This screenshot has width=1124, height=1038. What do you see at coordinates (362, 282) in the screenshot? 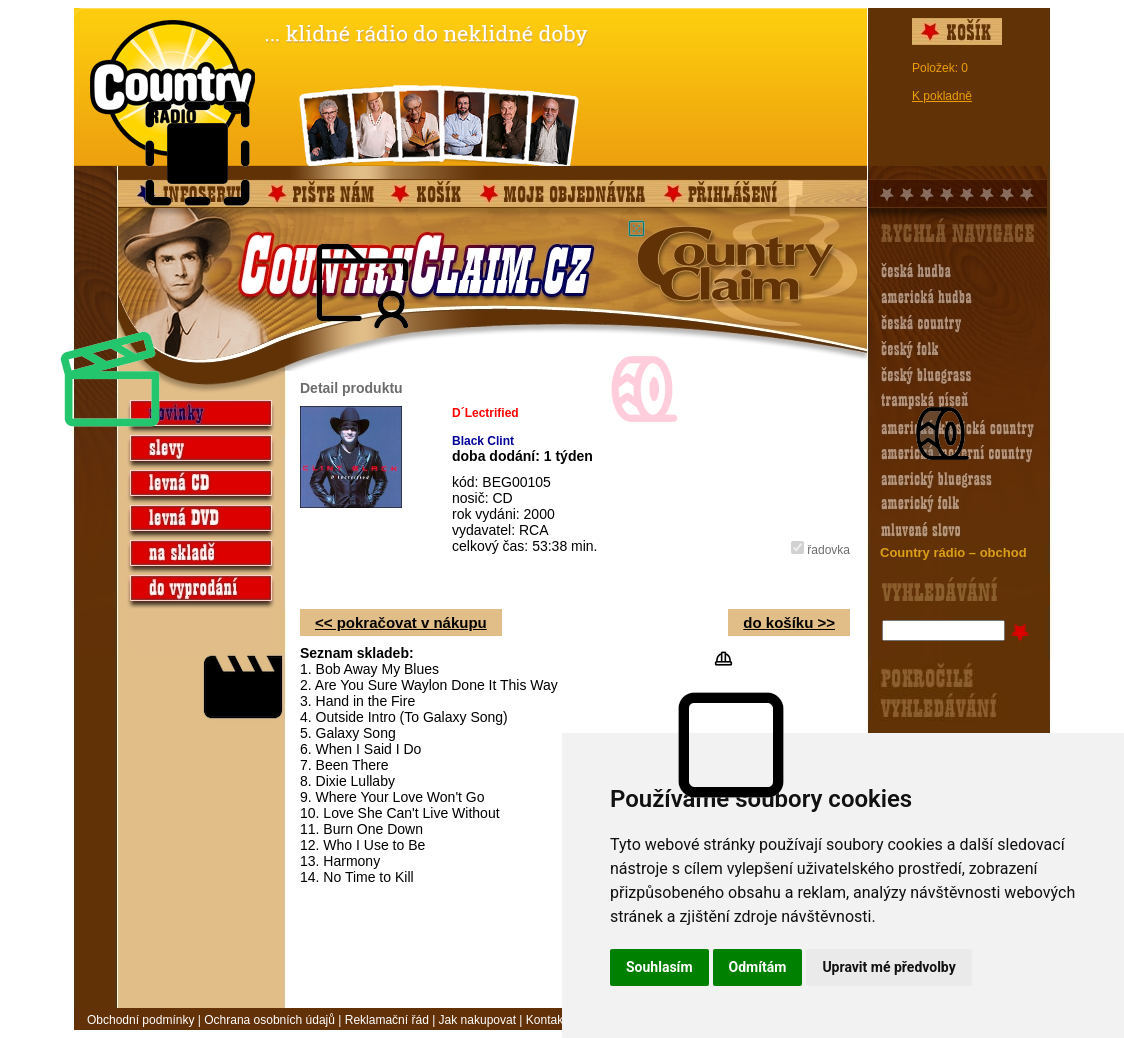
I see `access user-specific files` at bounding box center [362, 282].